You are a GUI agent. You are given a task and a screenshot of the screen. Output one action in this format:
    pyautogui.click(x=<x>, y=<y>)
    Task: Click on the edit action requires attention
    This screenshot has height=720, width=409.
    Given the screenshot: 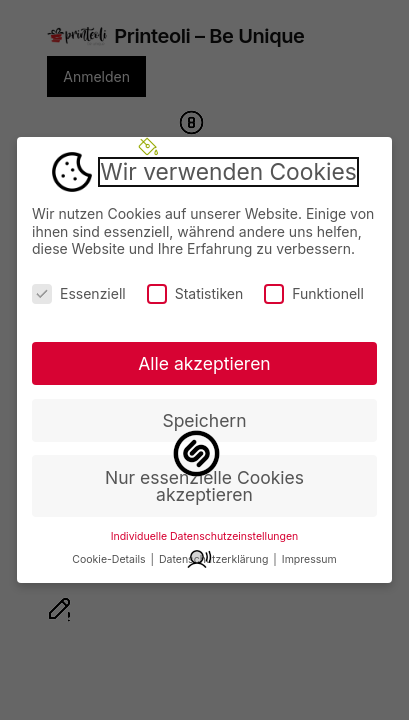 What is the action you would take?
    pyautogui.click(x=60, y=608)
    